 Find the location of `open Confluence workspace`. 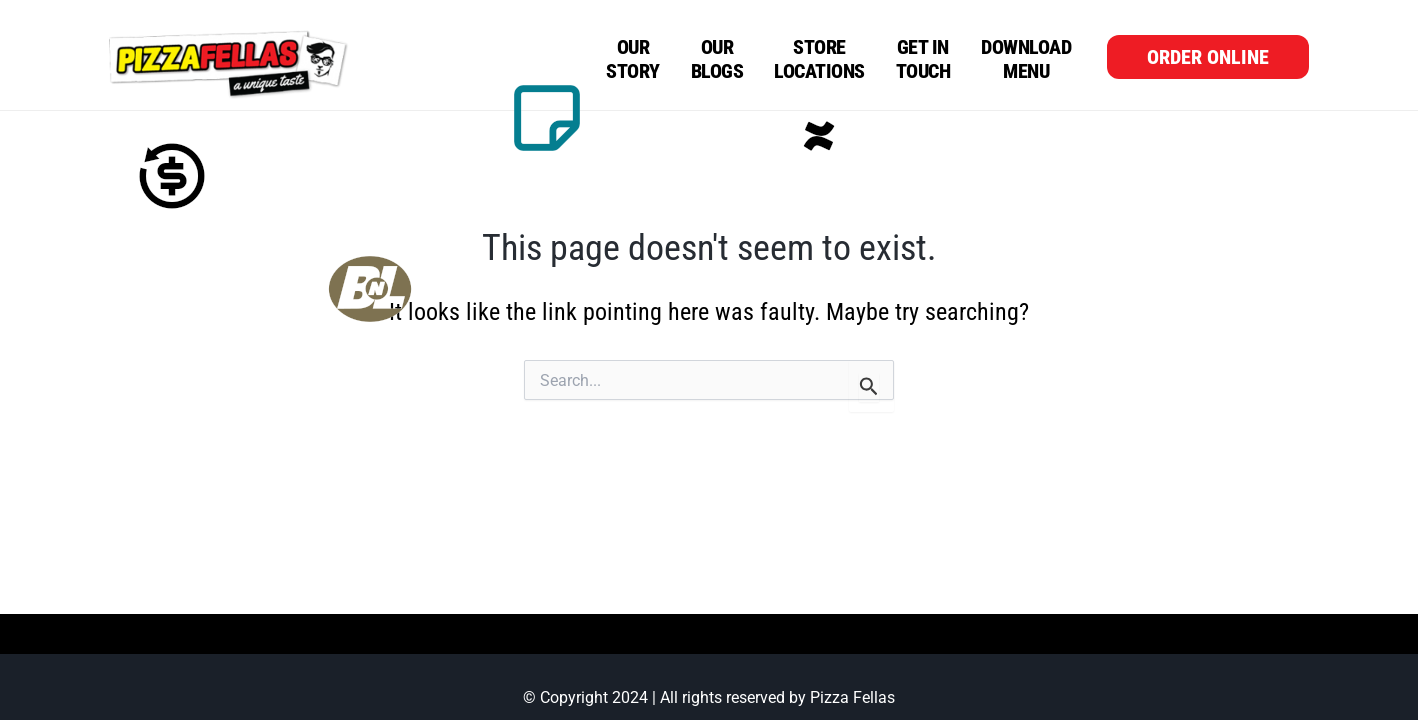

open Confluence workspace is located at coordinates (819, 136).